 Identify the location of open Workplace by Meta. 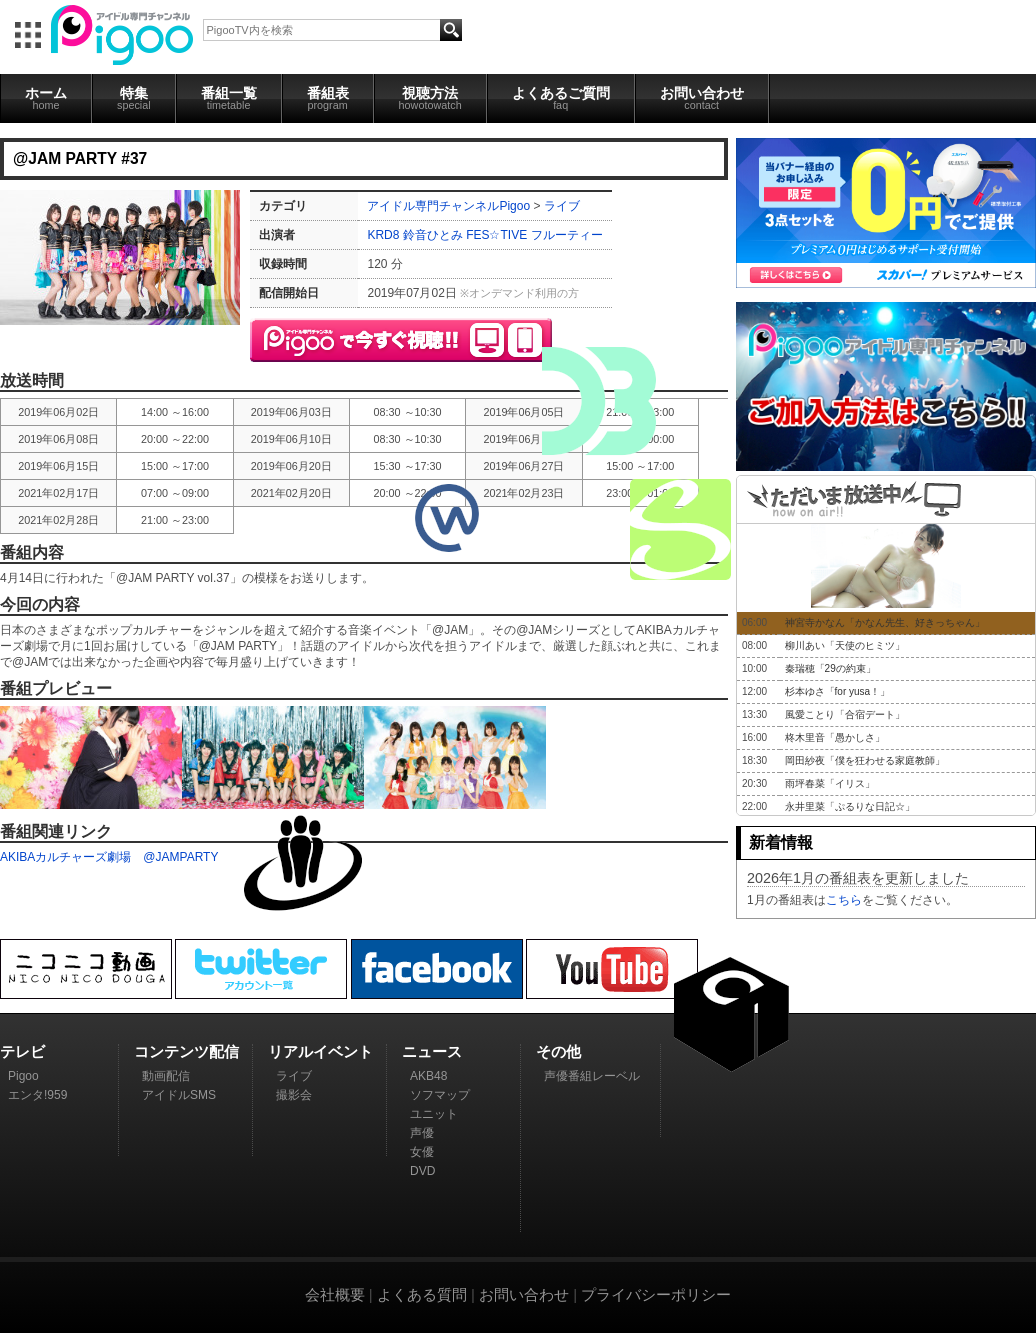
(447, 518).